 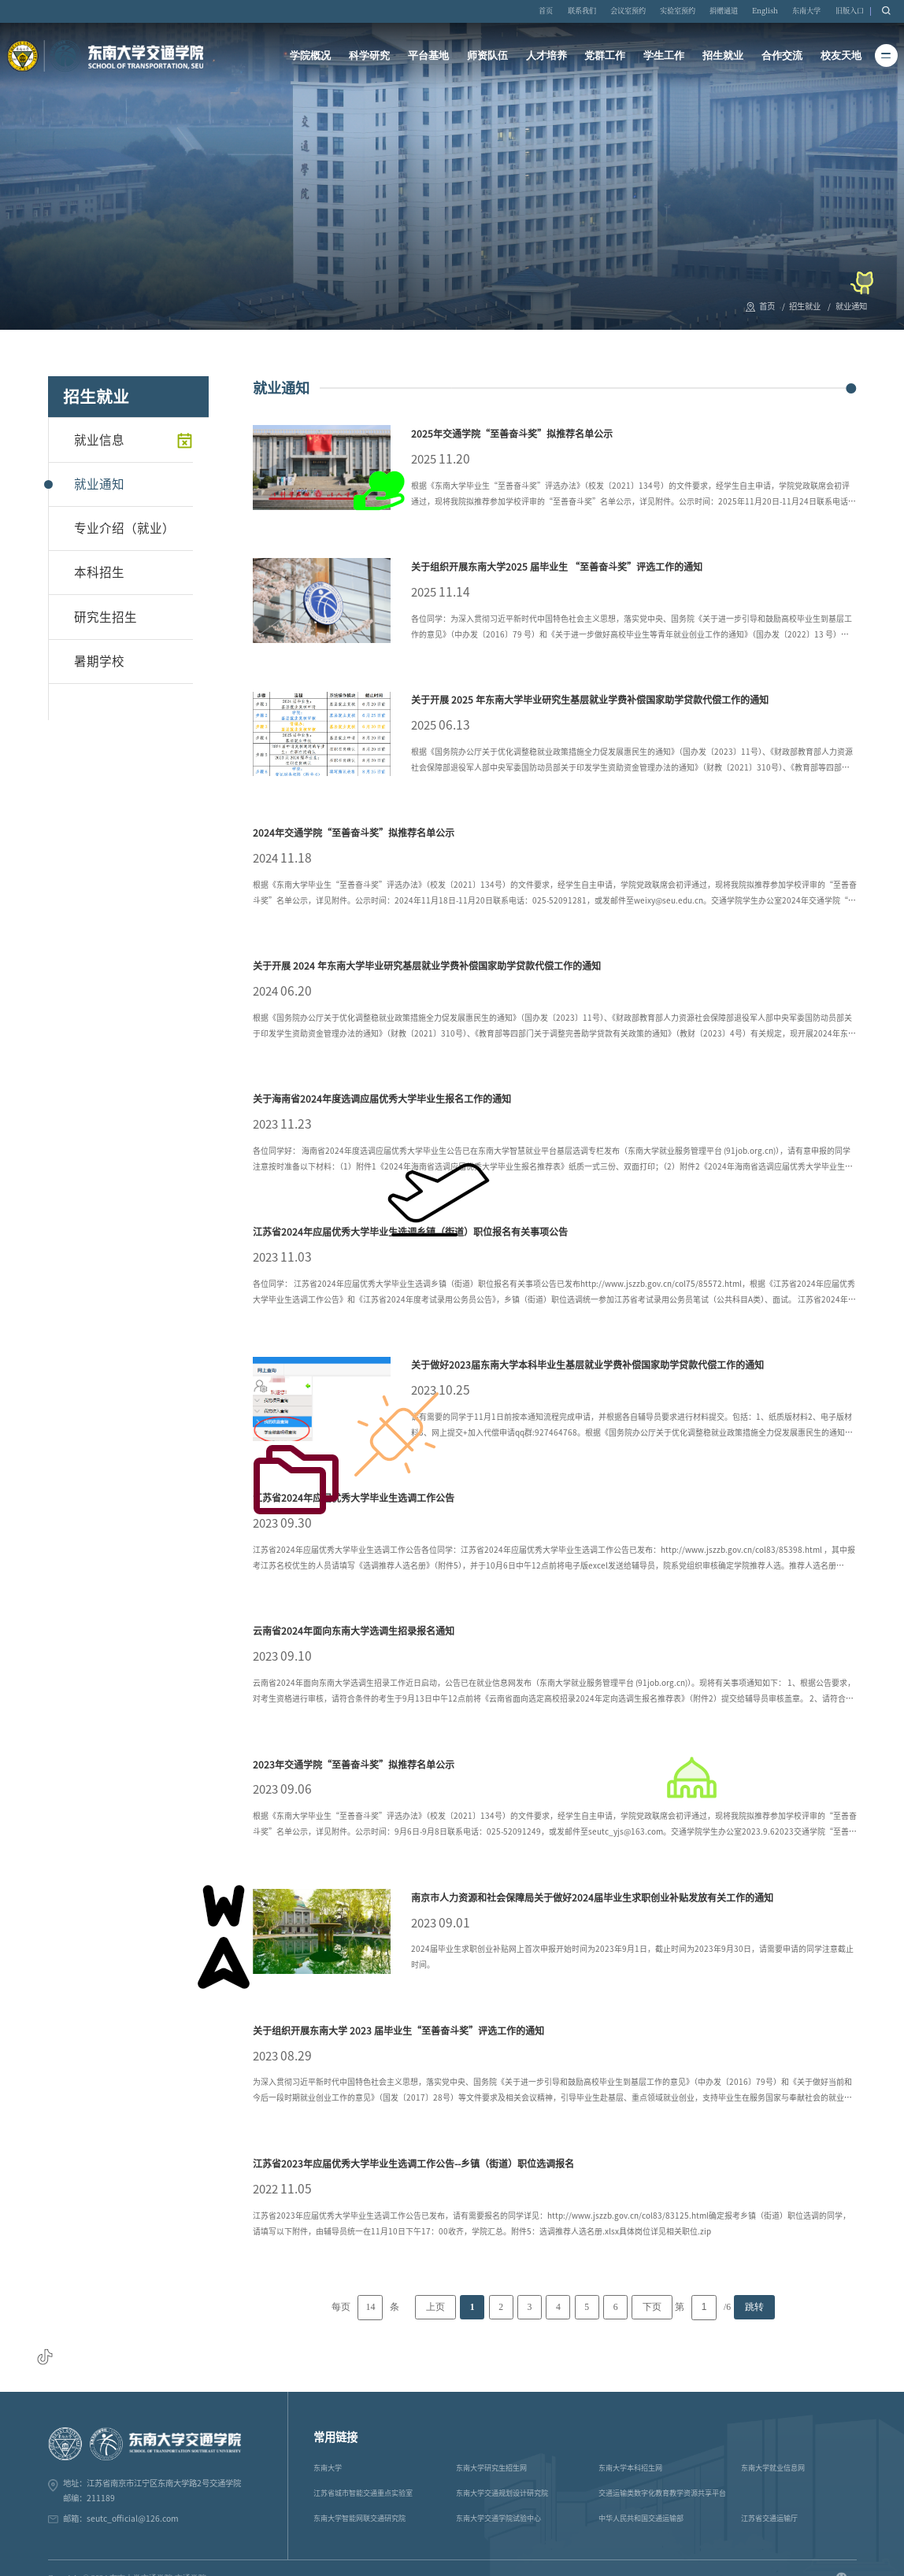 I want to click on donate or make a charitable contribution, so click(x=380, y=491).